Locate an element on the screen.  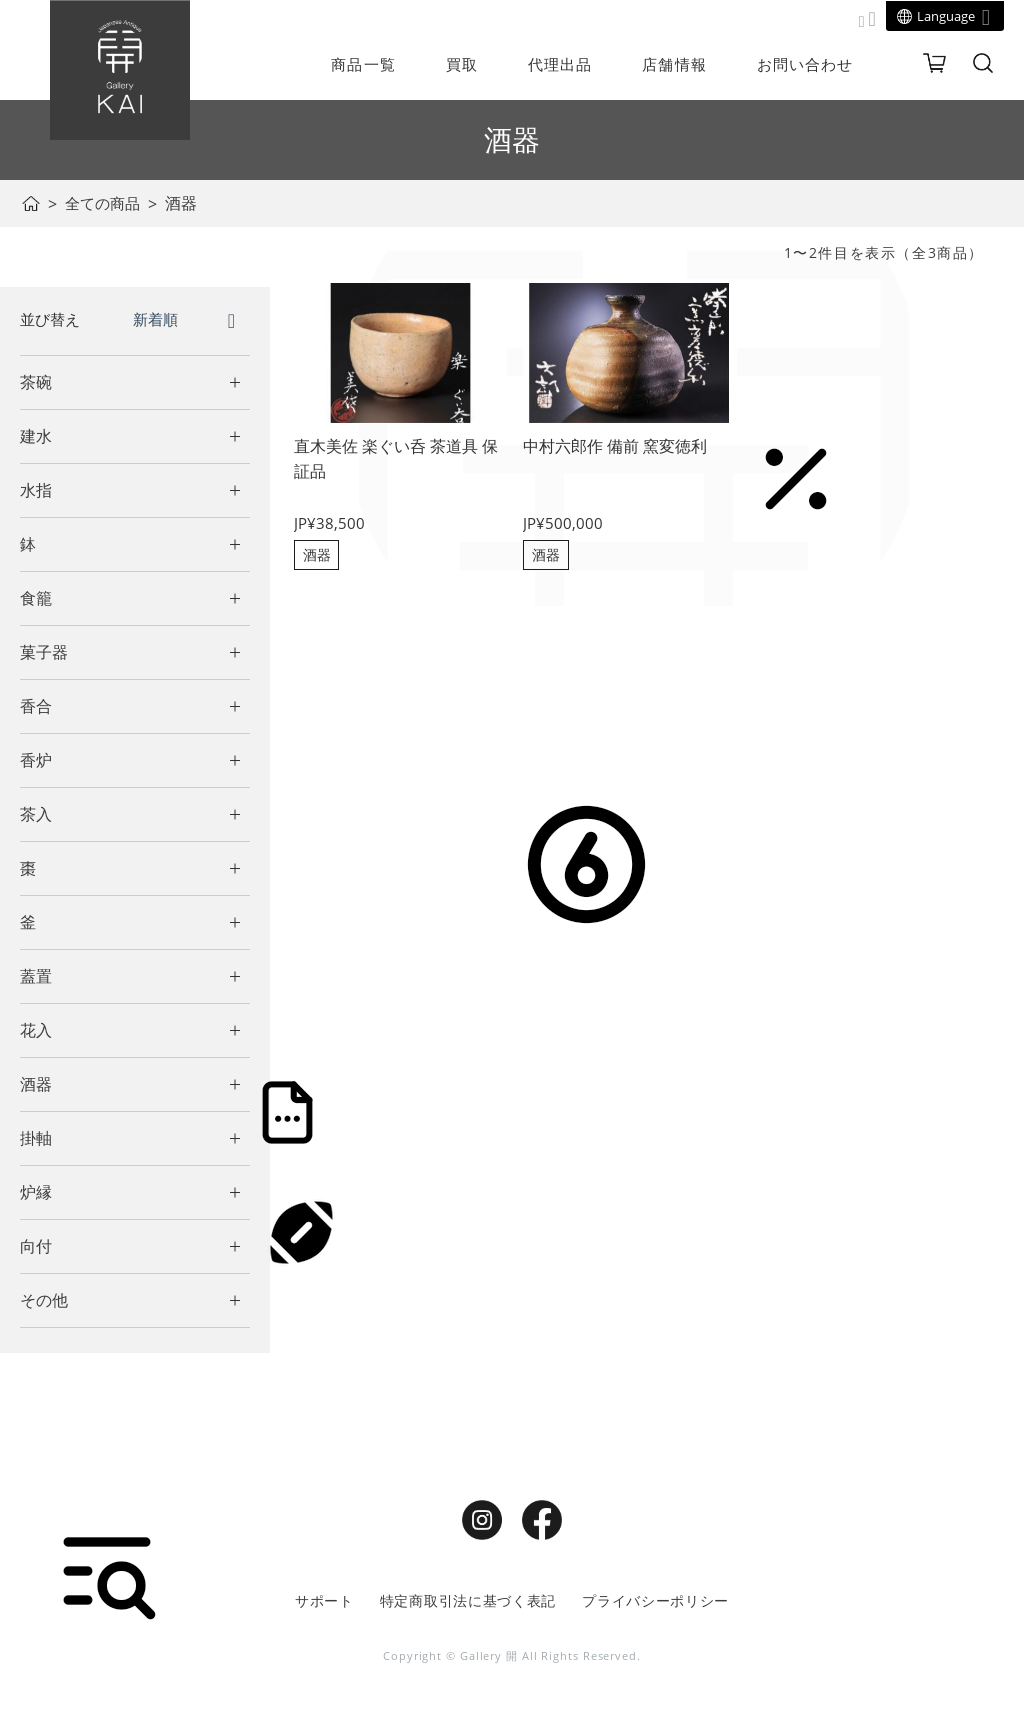
search within a list or document is located at coordinates (107, 1571).